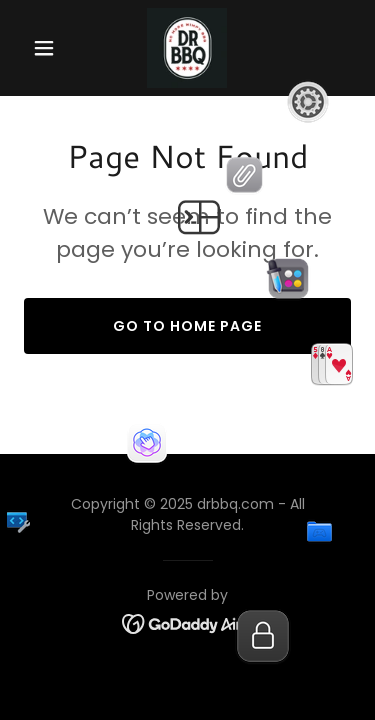 This screenshot has width=375, height=720. Describe the element at coordinates (288, 278) in the screenshot. I see `open the eyedropper color picker app` at that location.